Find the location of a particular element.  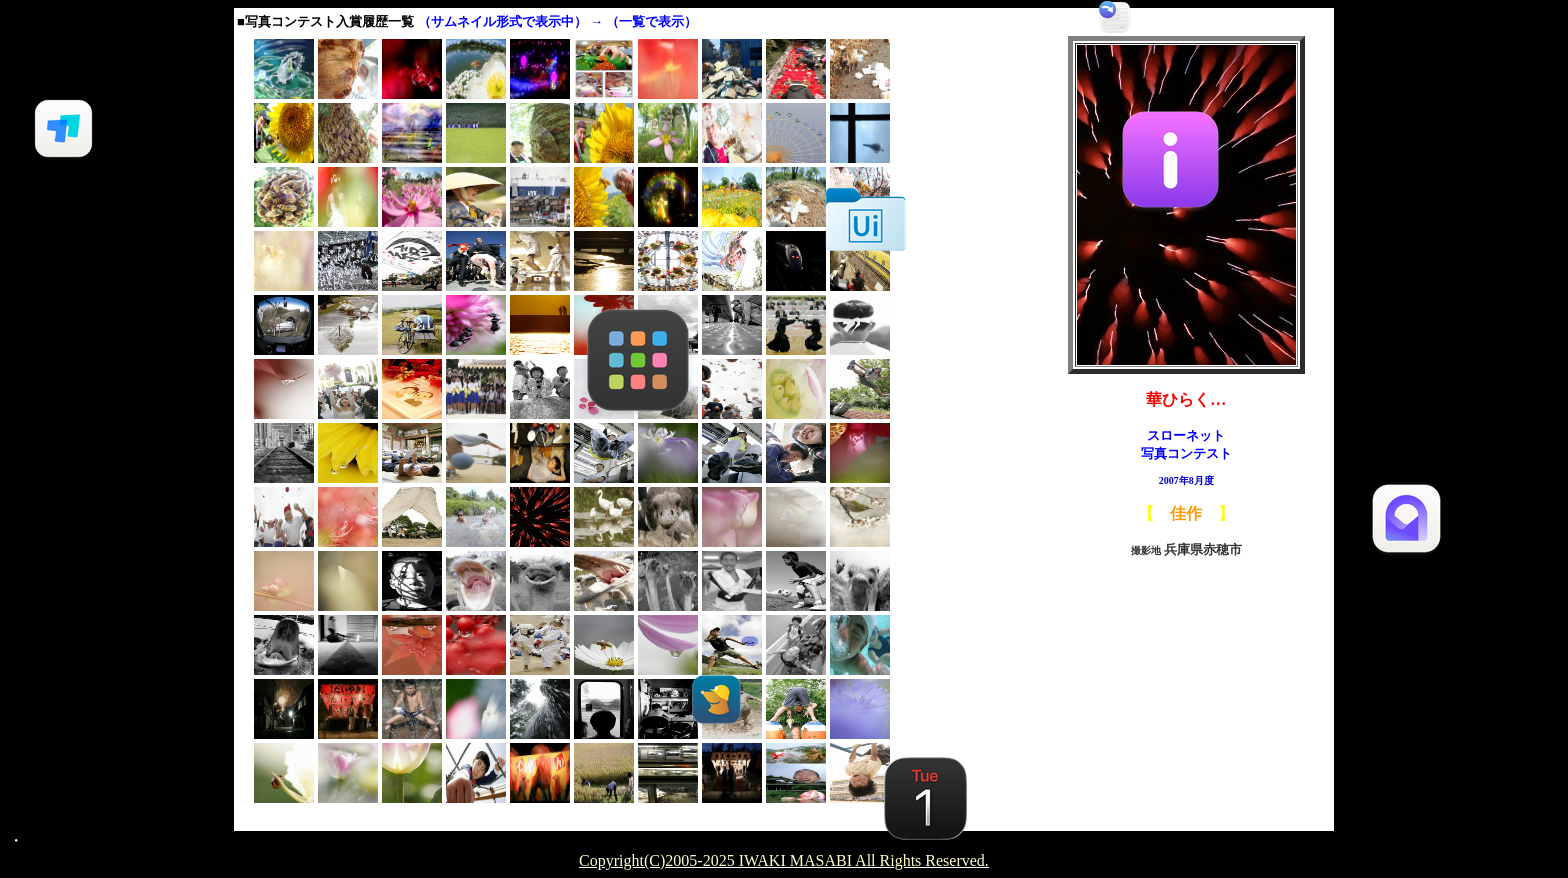

open Mullvad VPN app is located at coordinates (716, 699).